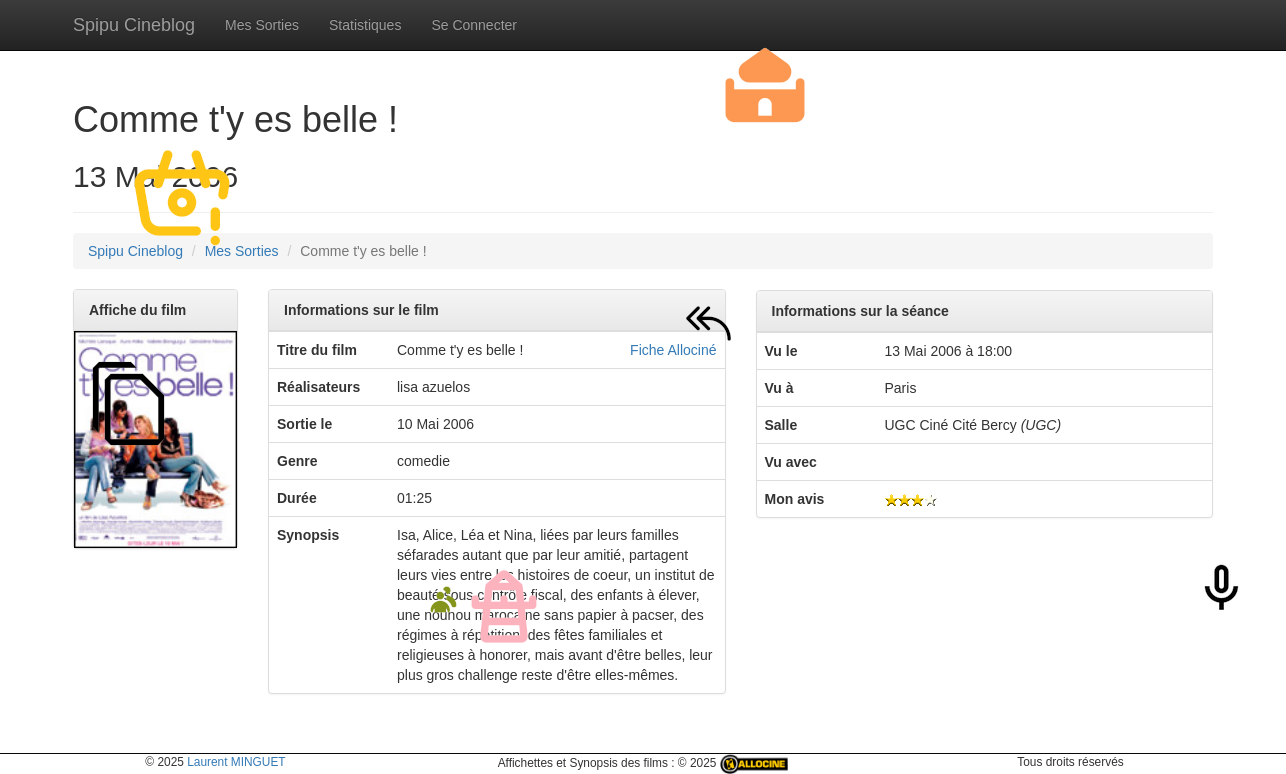  I want to click on indicates an issue with your shopping basket, so click(182, 193).